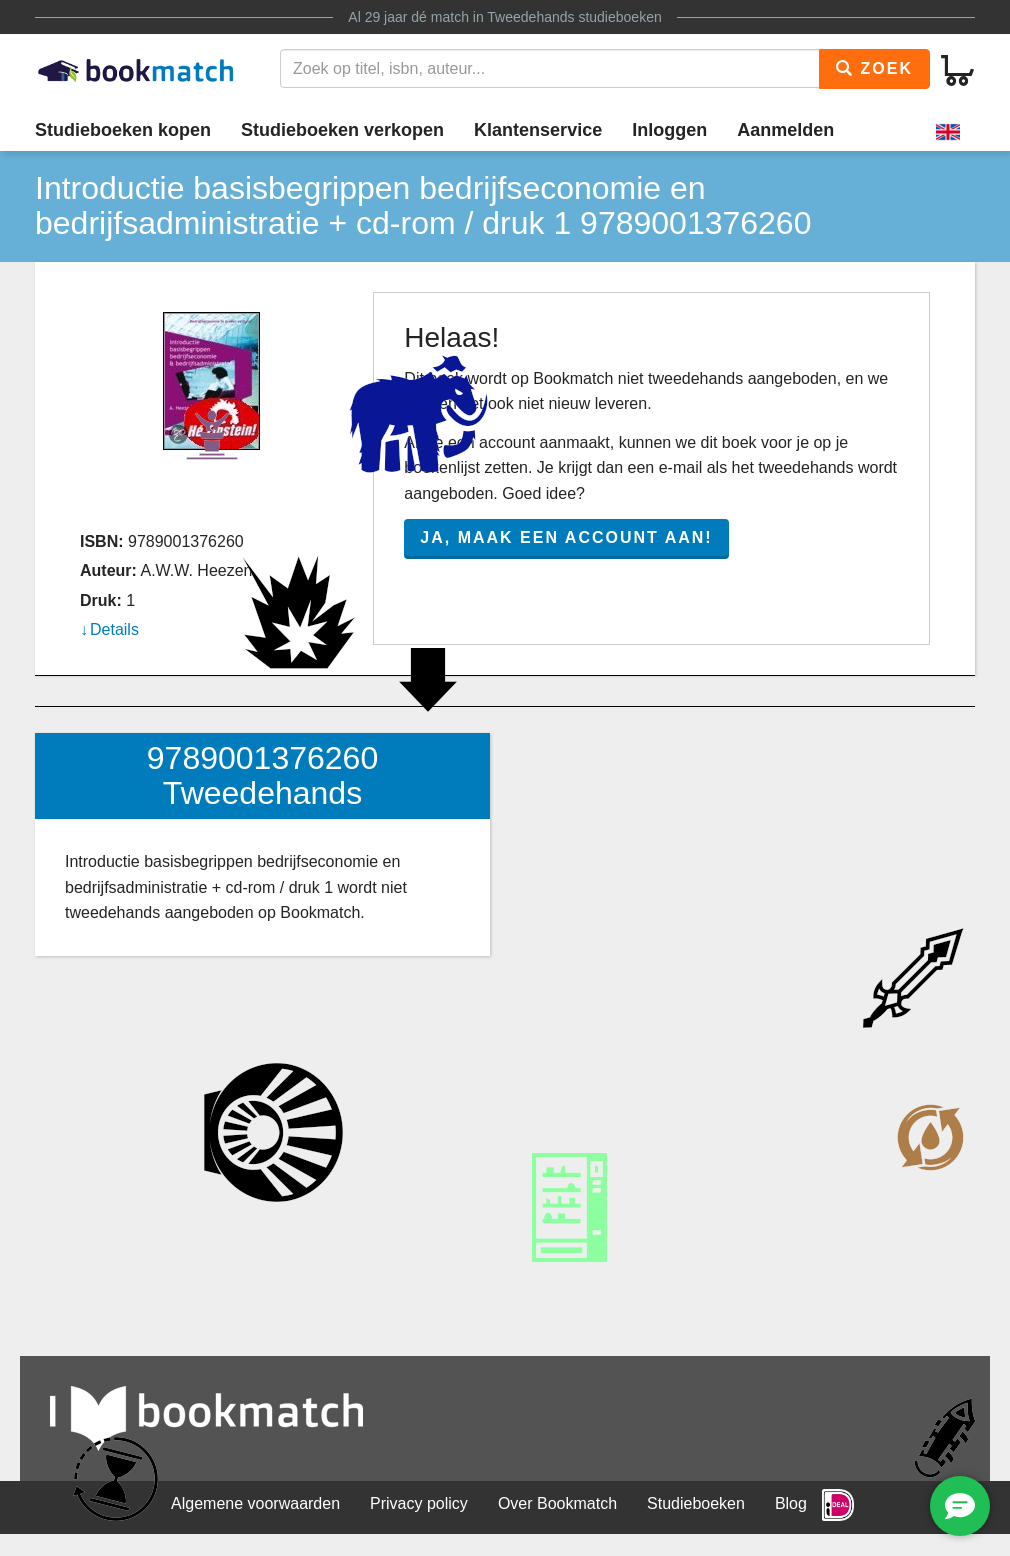 This screenshot has width=1010, height=1556. I want to click on indicates time remaining or elapsed duration, so click(116, 1479).